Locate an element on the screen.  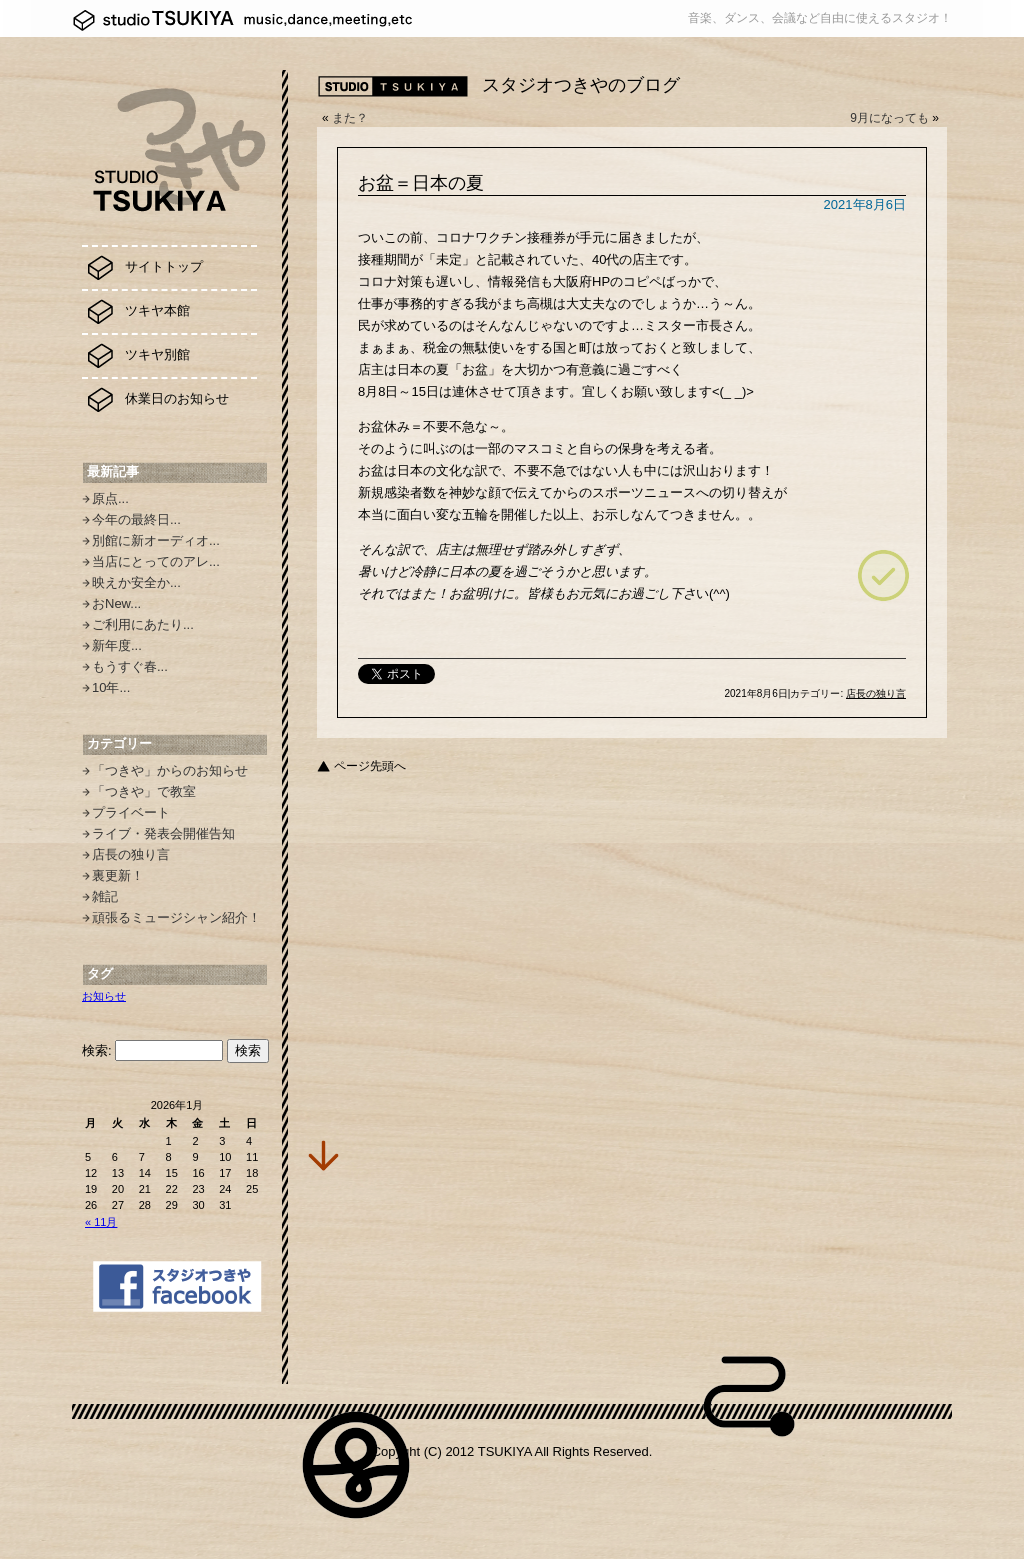
indicates successful completion of an action is located at coordinates (883, 575).